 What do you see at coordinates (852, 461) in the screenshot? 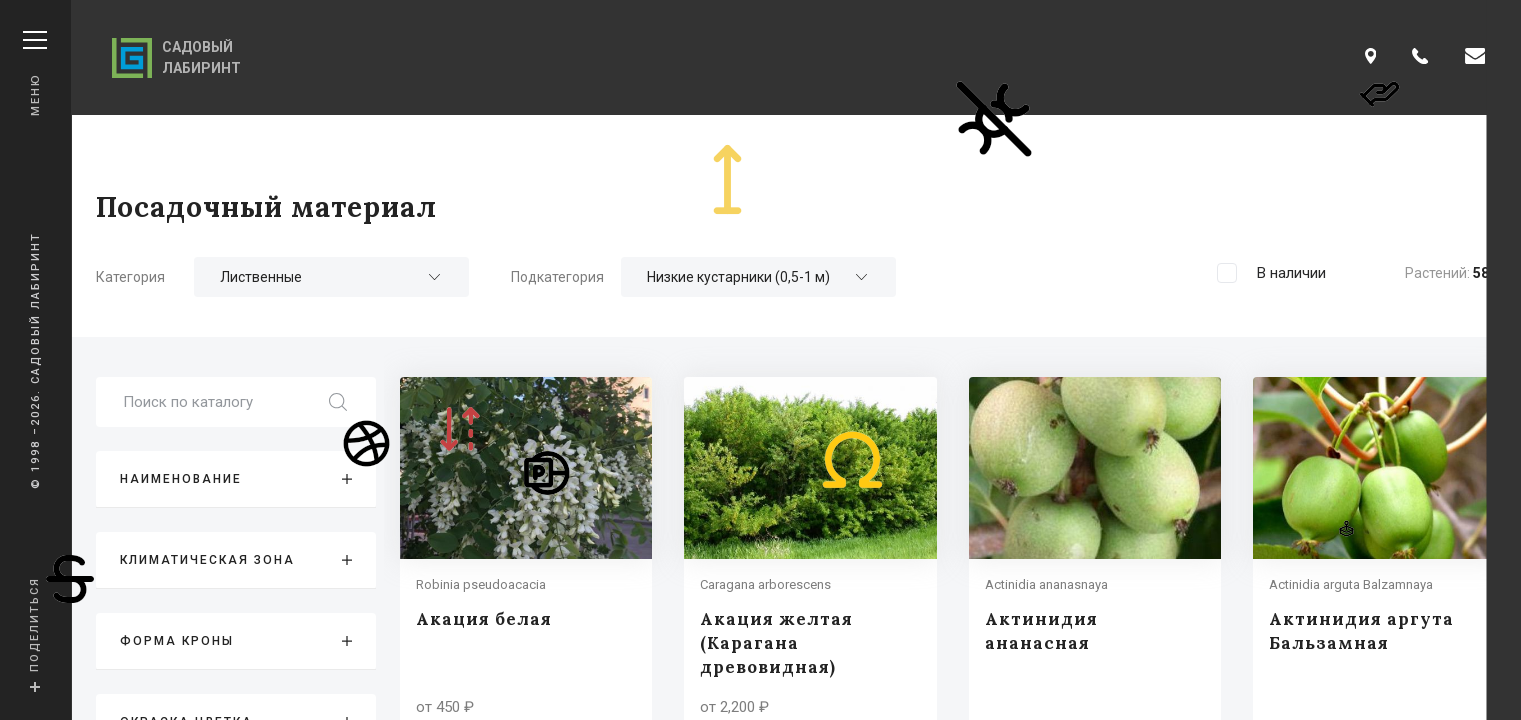
I see `represents the omega symbol in mathematical or scientific contexts` at bounding box center [852, 461].